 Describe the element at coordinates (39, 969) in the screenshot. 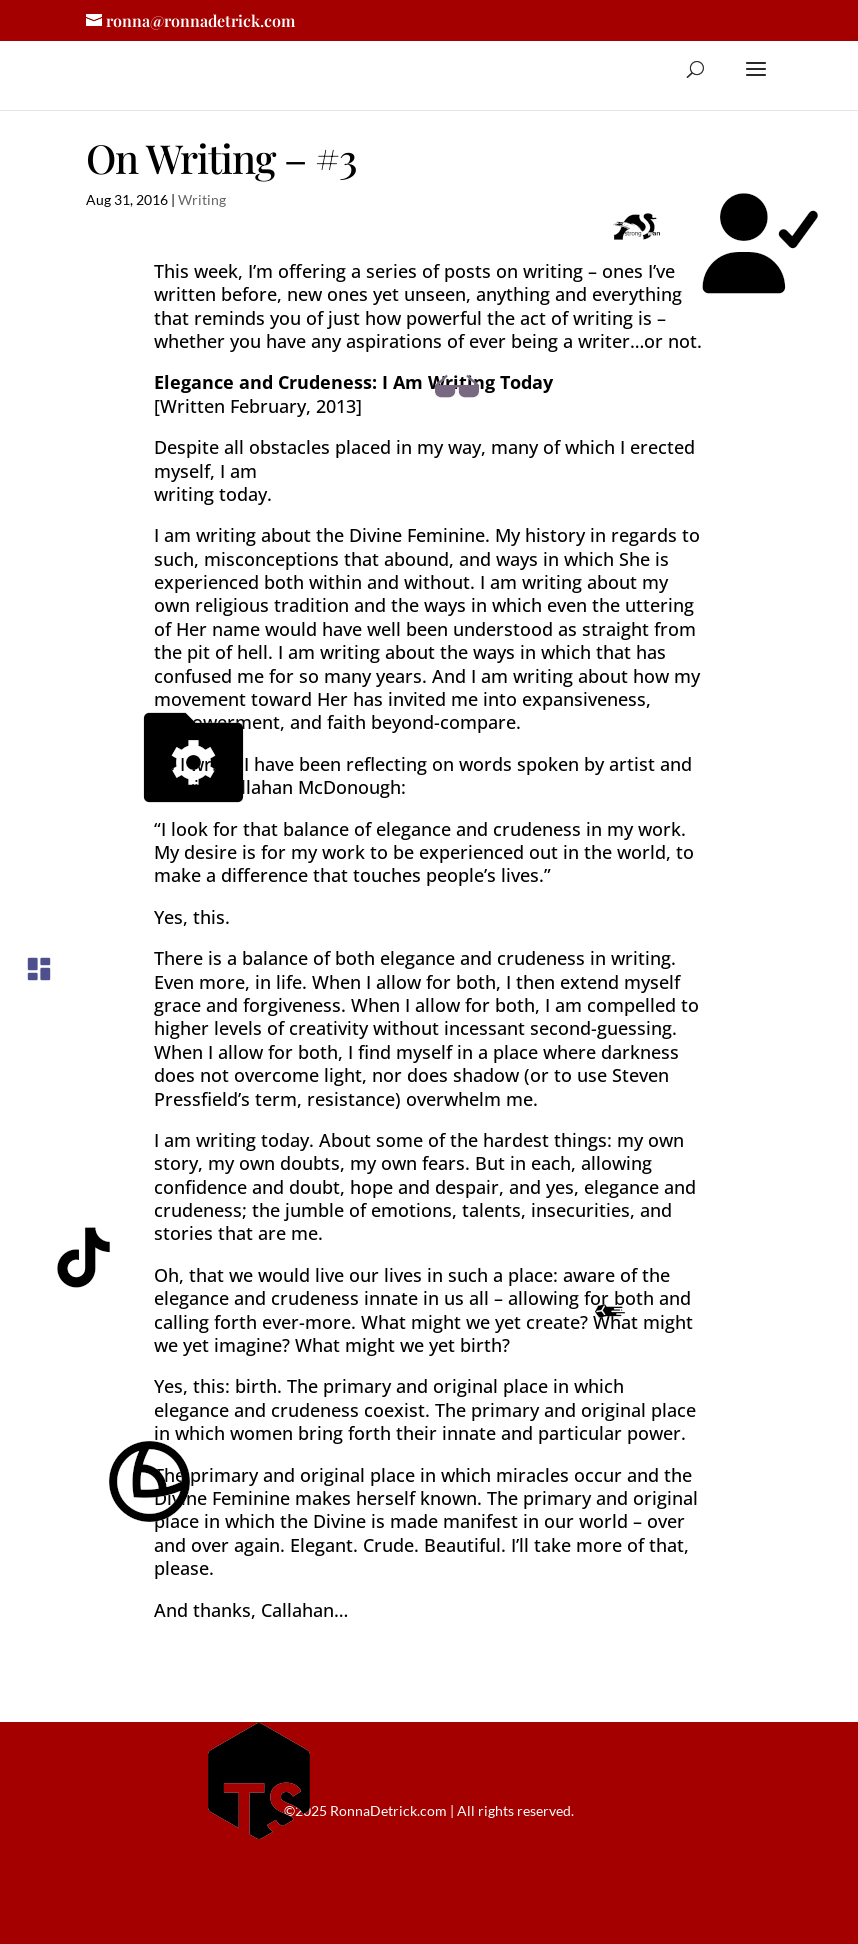

I see `access the main dashboard` at that location.